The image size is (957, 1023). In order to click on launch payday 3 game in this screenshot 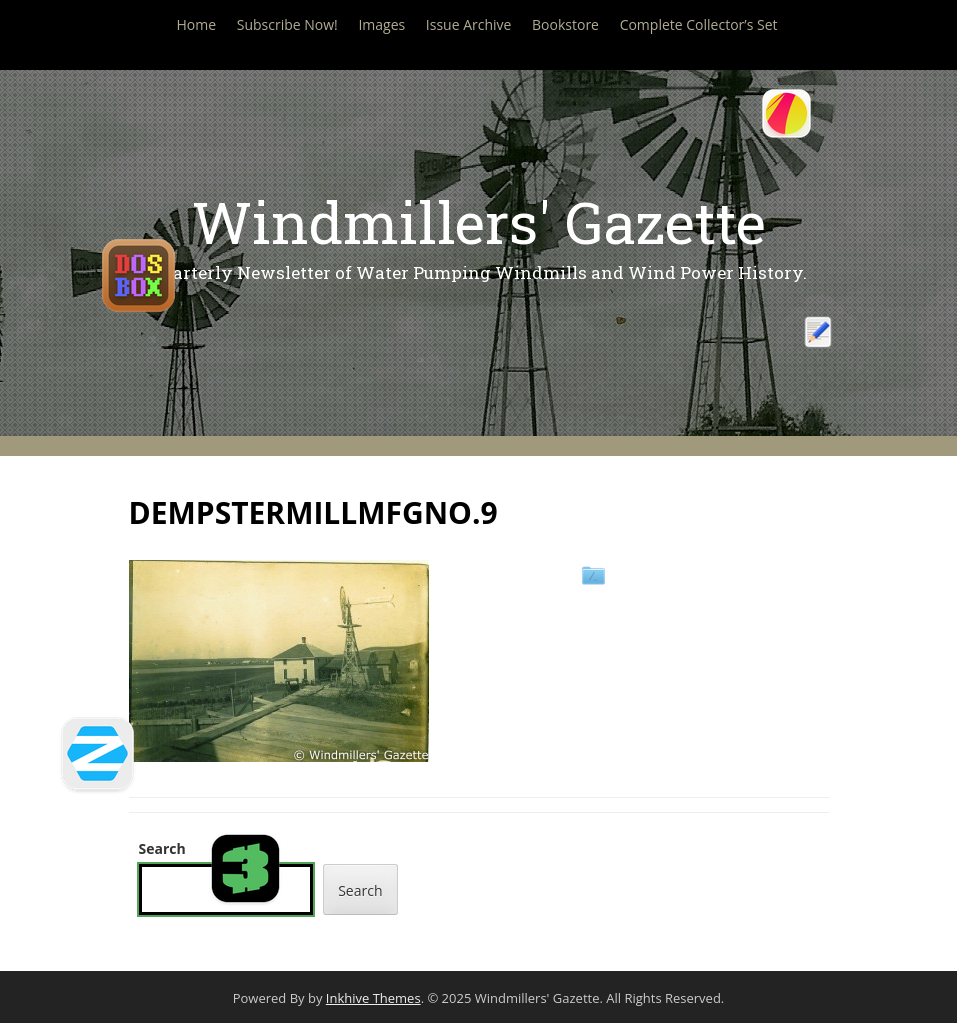, I will do `click(245, 868)`.